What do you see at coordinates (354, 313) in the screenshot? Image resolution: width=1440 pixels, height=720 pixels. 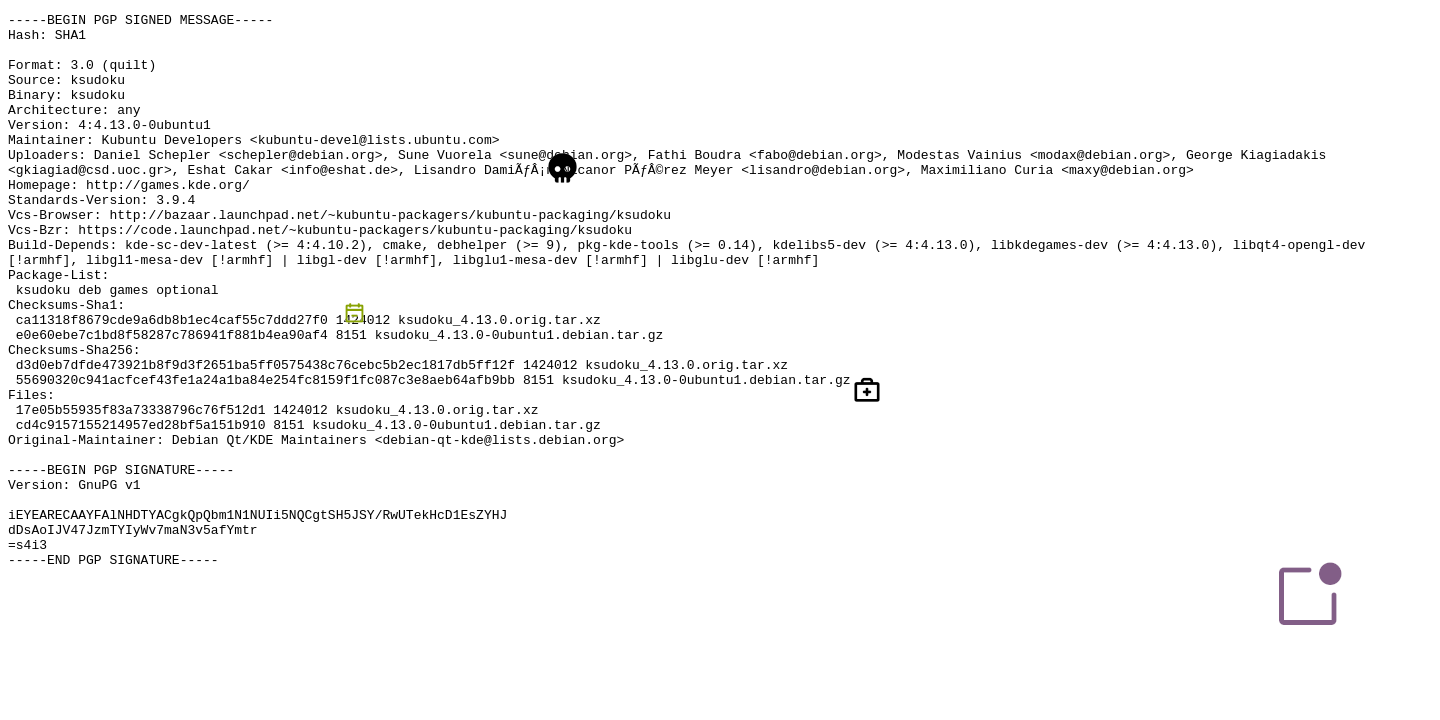 I see `remove an event from calendar` at bounding box center [354, 313].